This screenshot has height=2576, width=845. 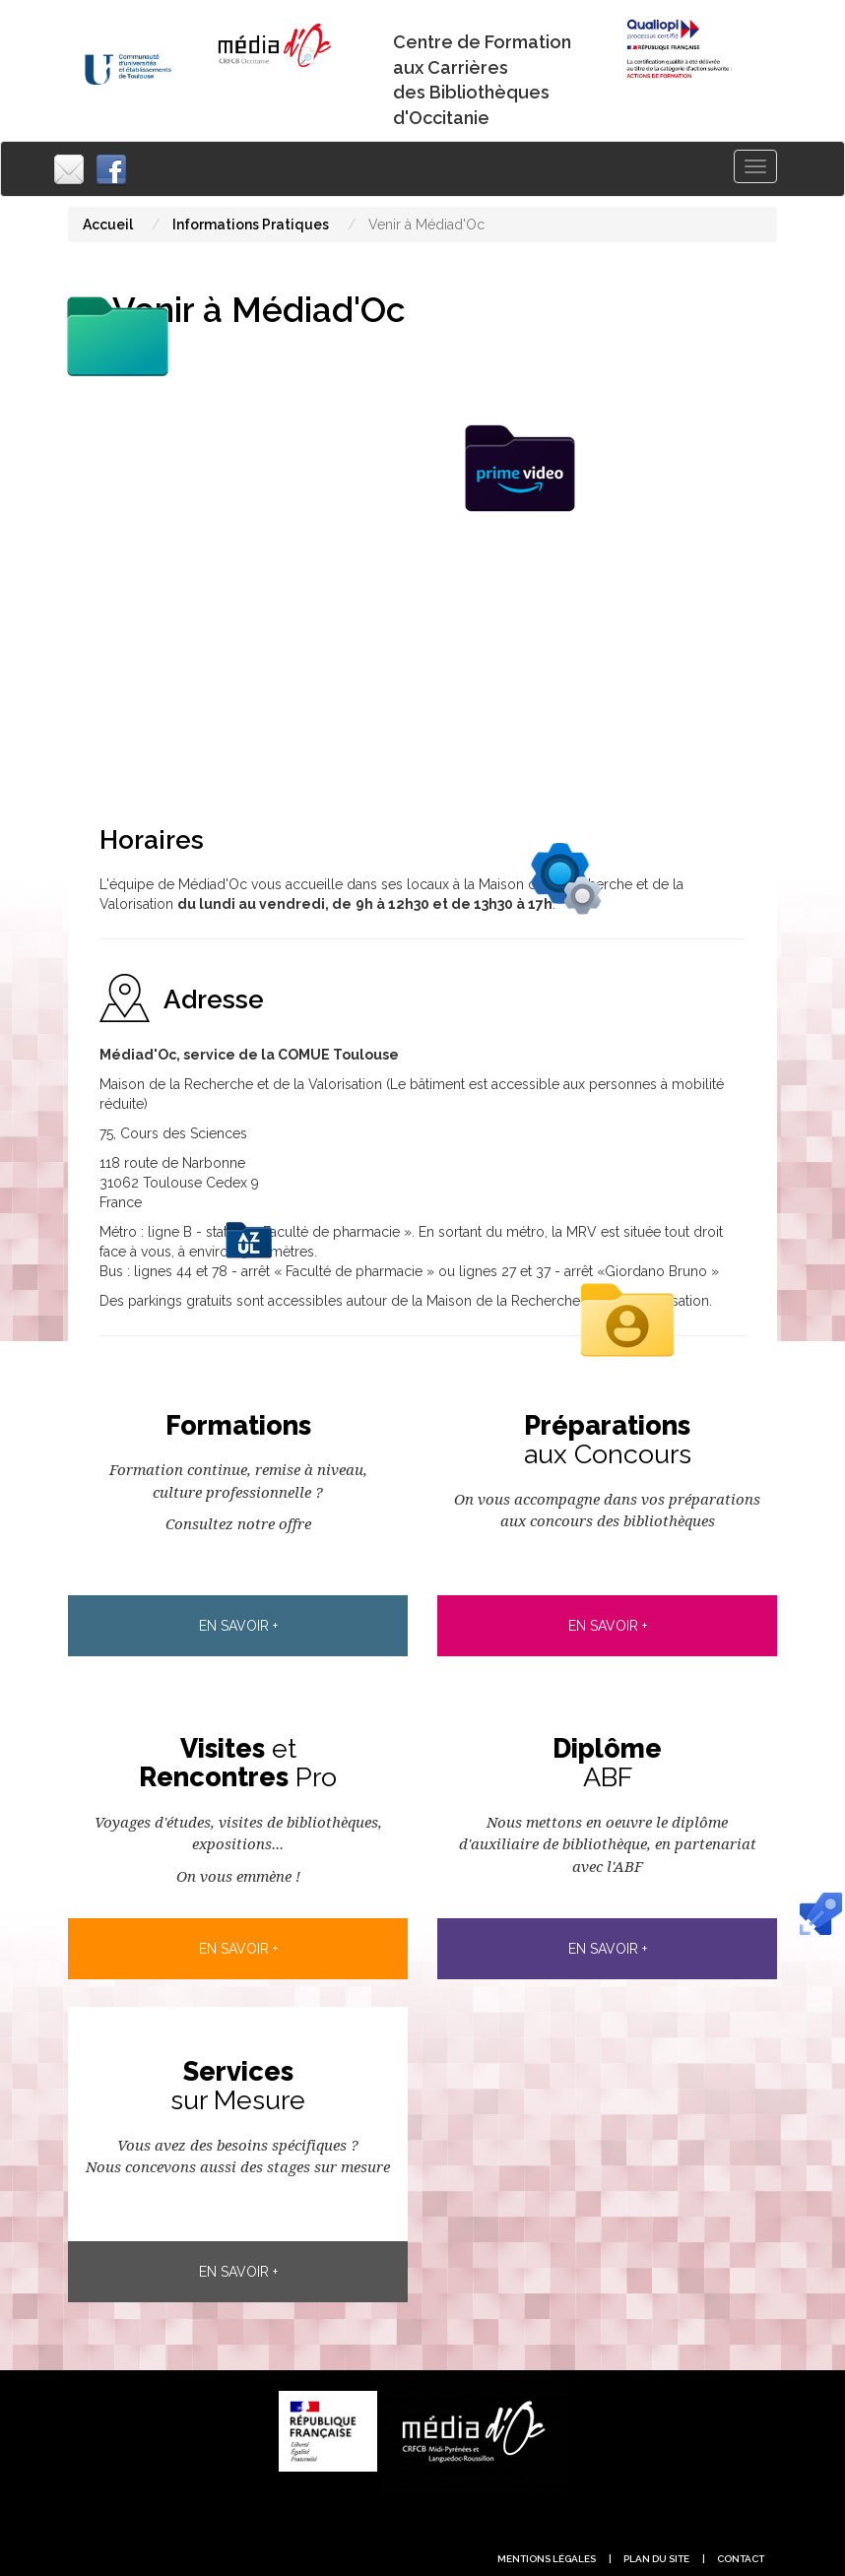 What do you see at coordinates (117, 339) in the screenshot?
I see `open the green folder` at bounding box center [117, 339].